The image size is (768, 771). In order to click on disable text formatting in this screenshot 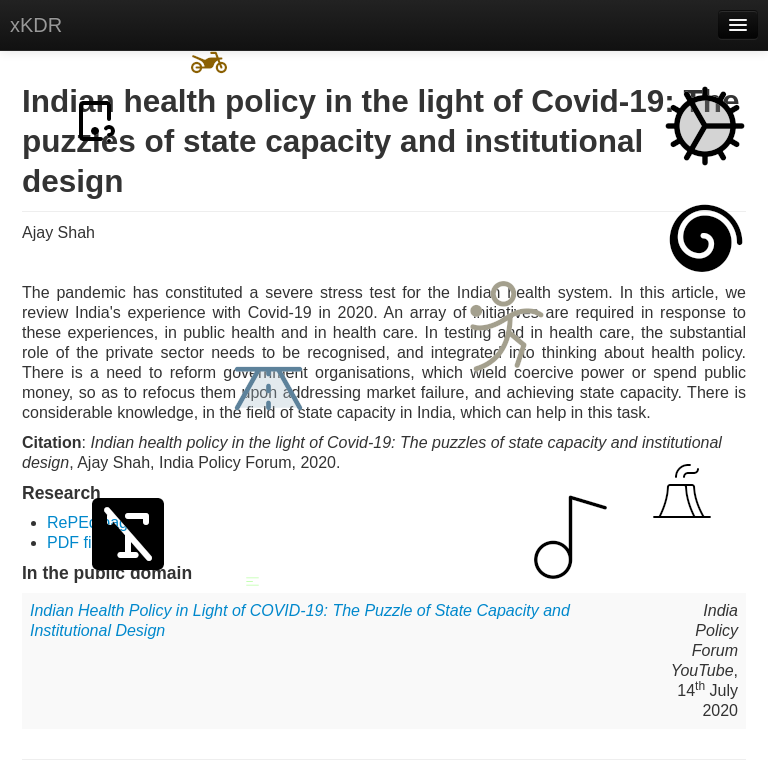, I will do `click(128, 534)`.